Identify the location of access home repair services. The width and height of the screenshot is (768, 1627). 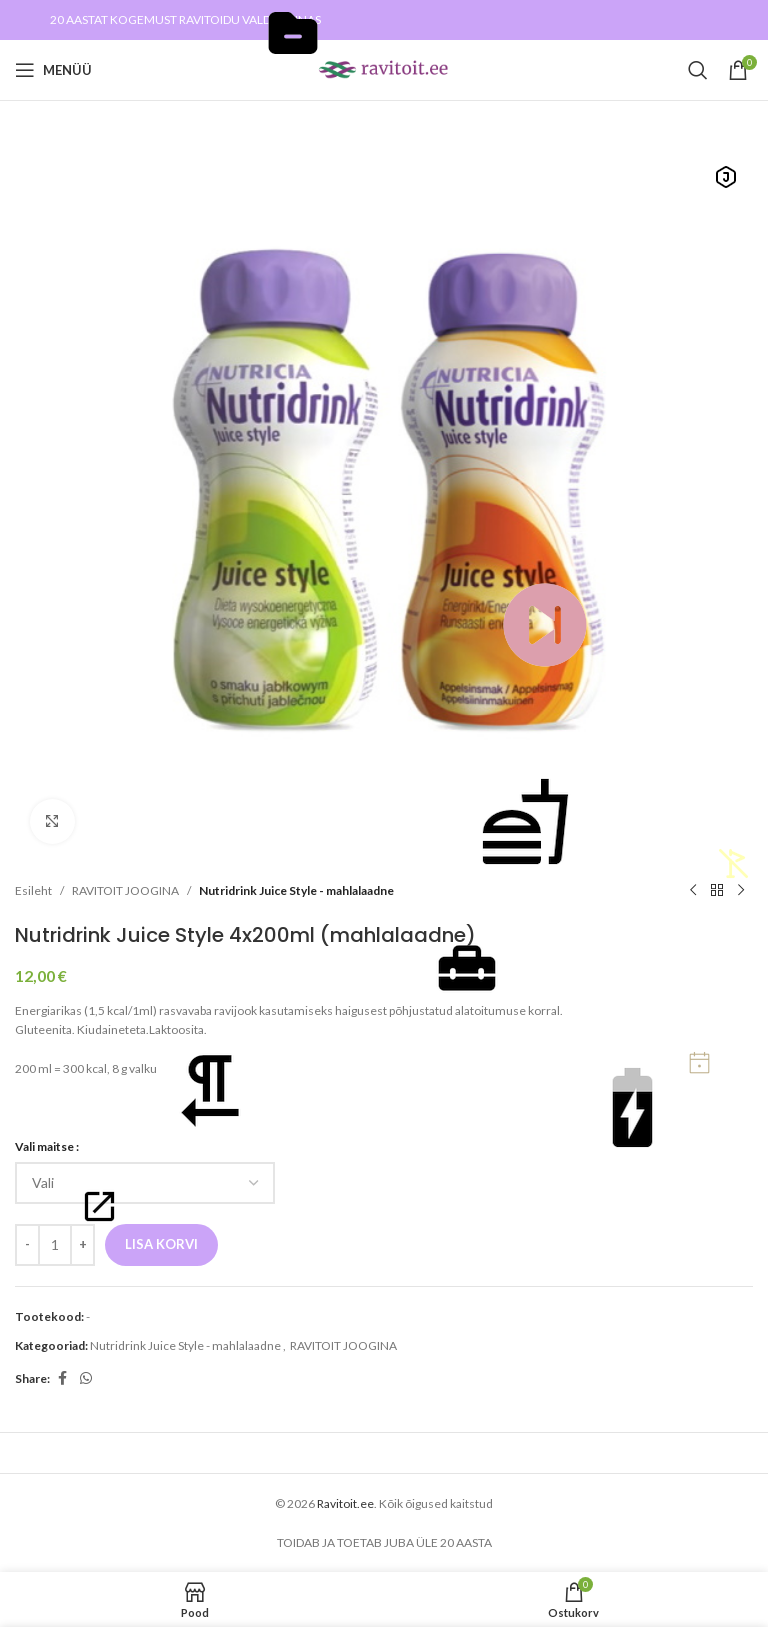
(467, 968).